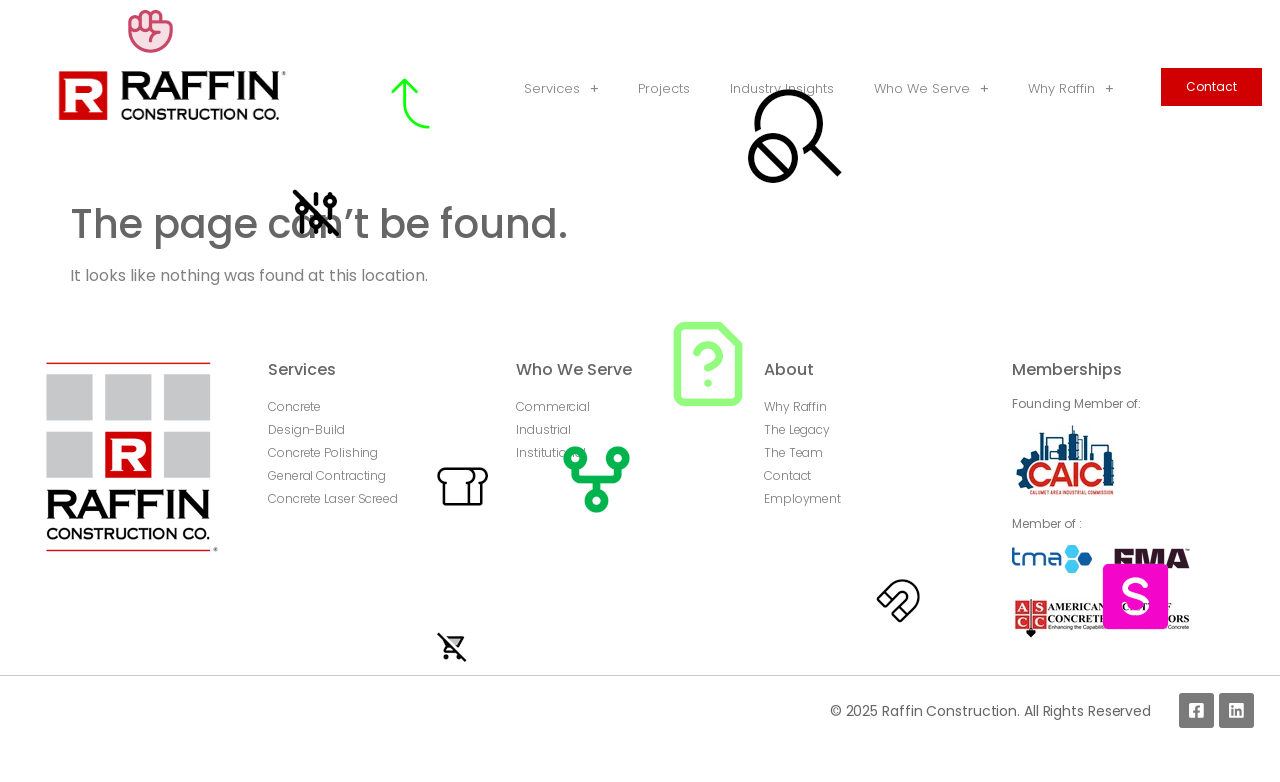  I want to click on stop or cancel the current search, so click(798, 133).